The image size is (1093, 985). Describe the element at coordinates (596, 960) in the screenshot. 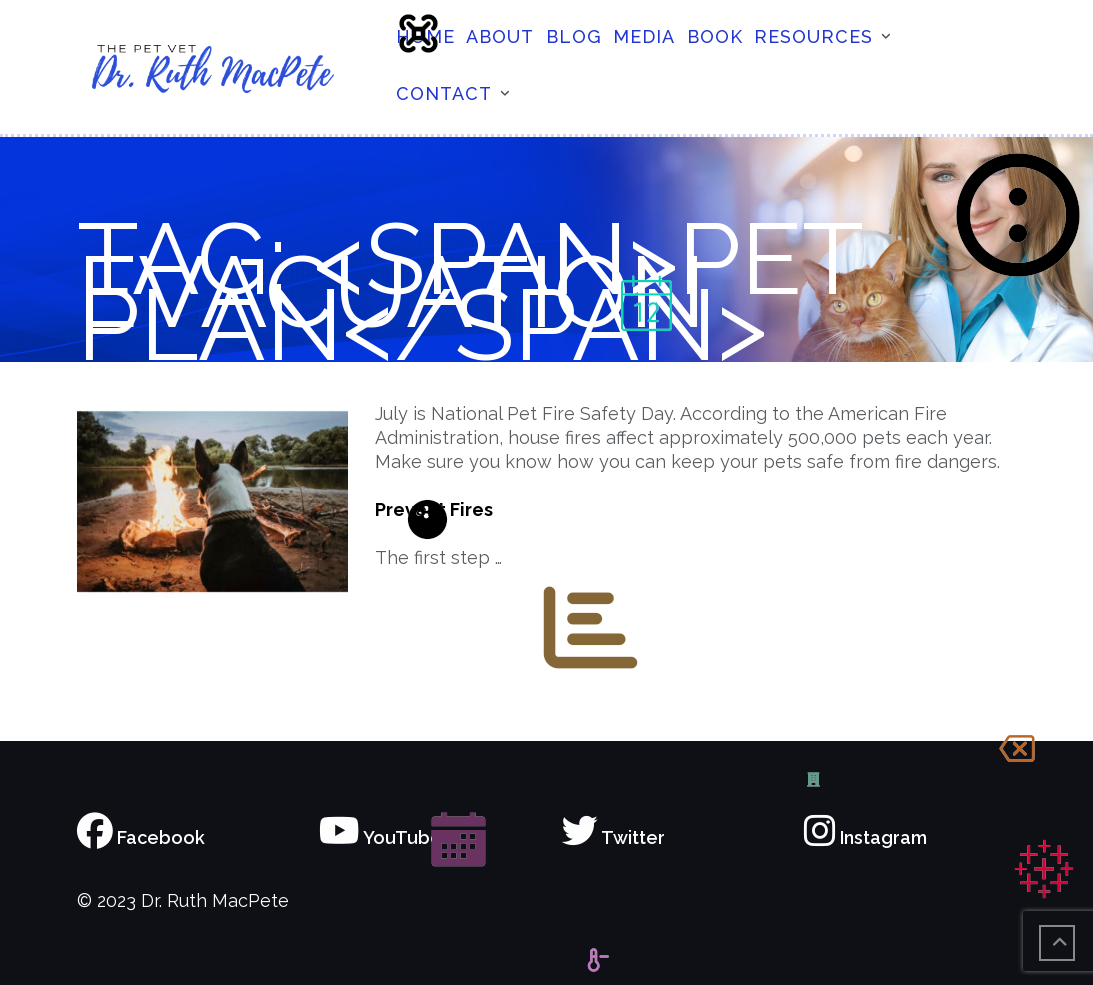

I see `decrease temperature setting` at that location.